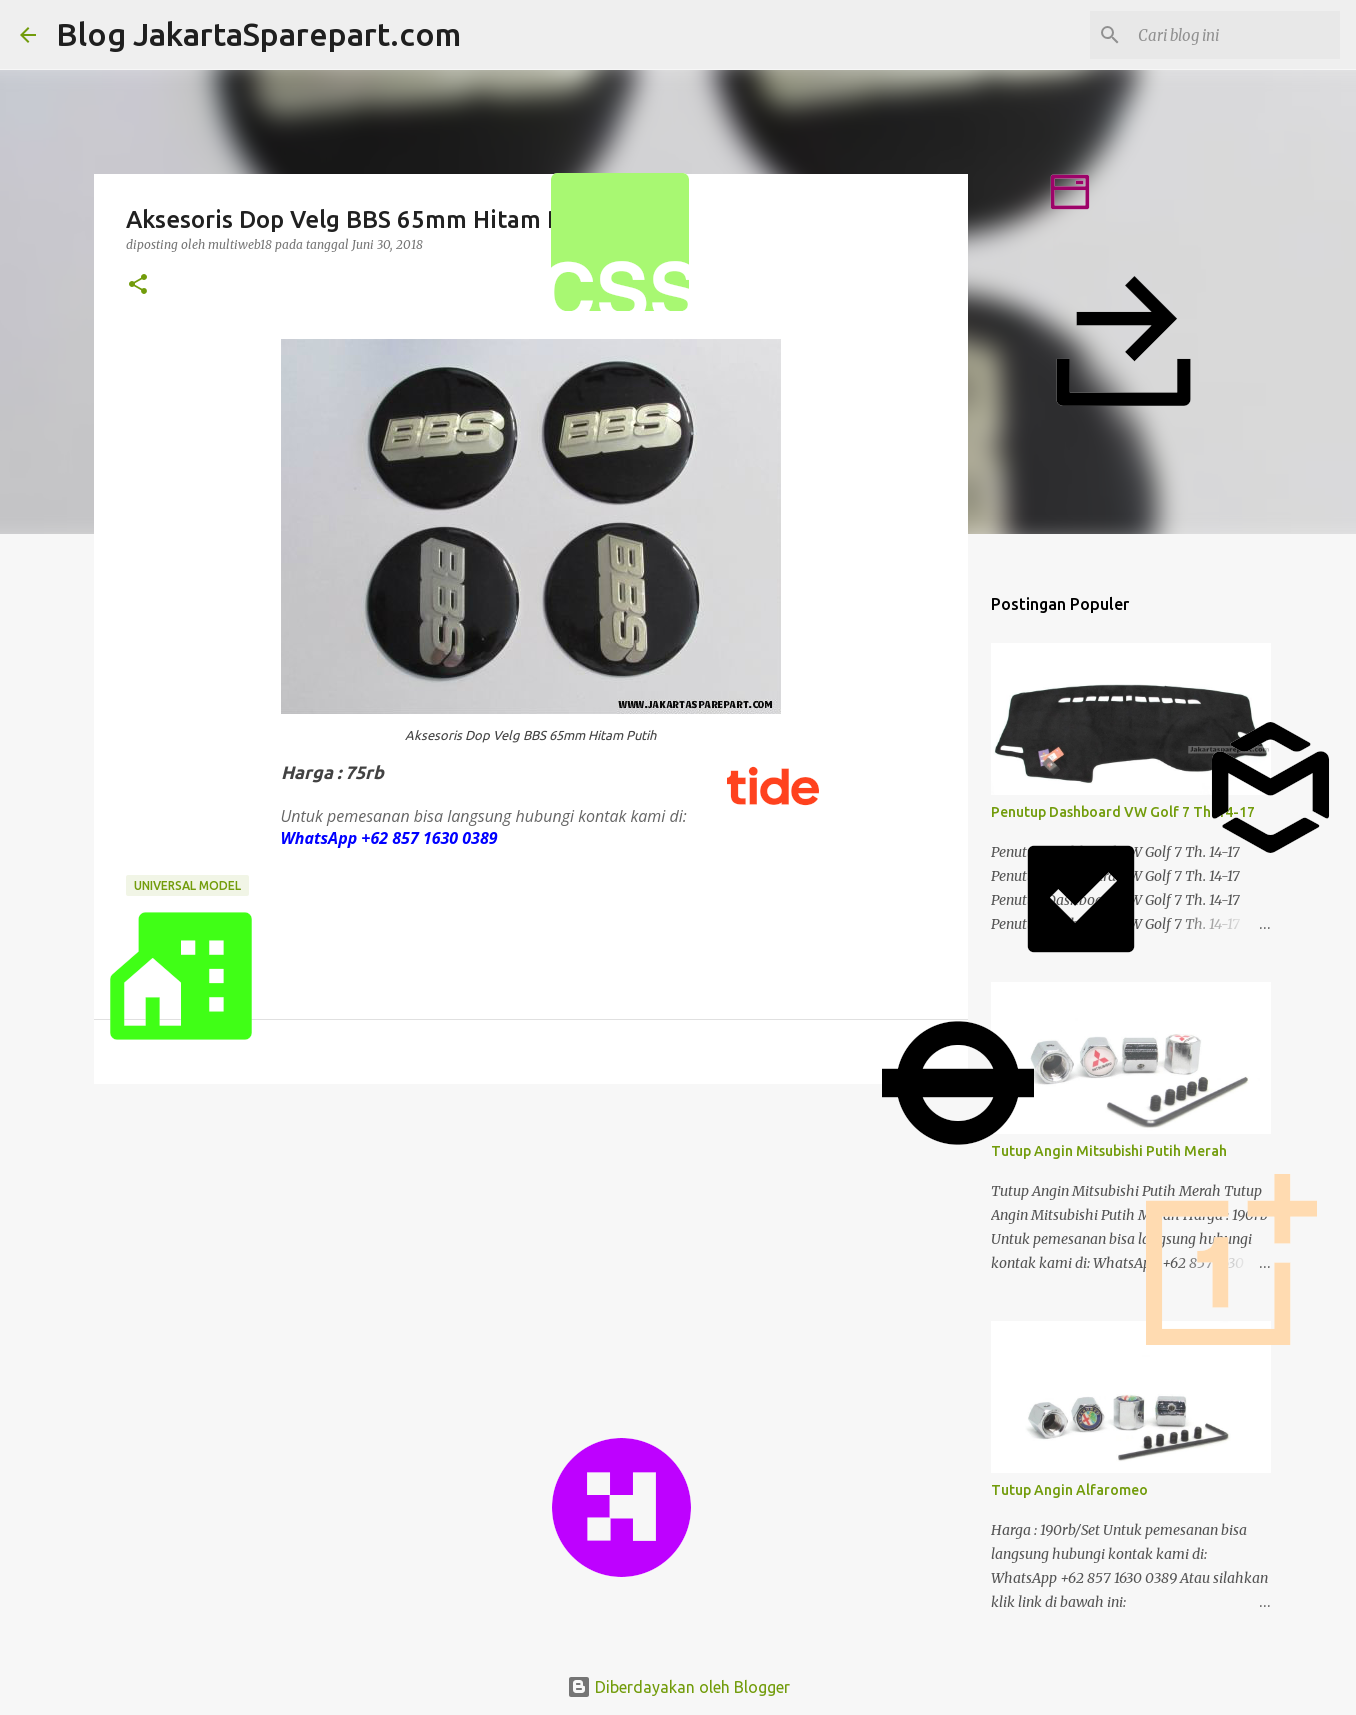 The image size is (1356, 1715). Describe the element at coordinates (1081, 899) in the screenshot. I see `indicates a selected or completed item` at that location.